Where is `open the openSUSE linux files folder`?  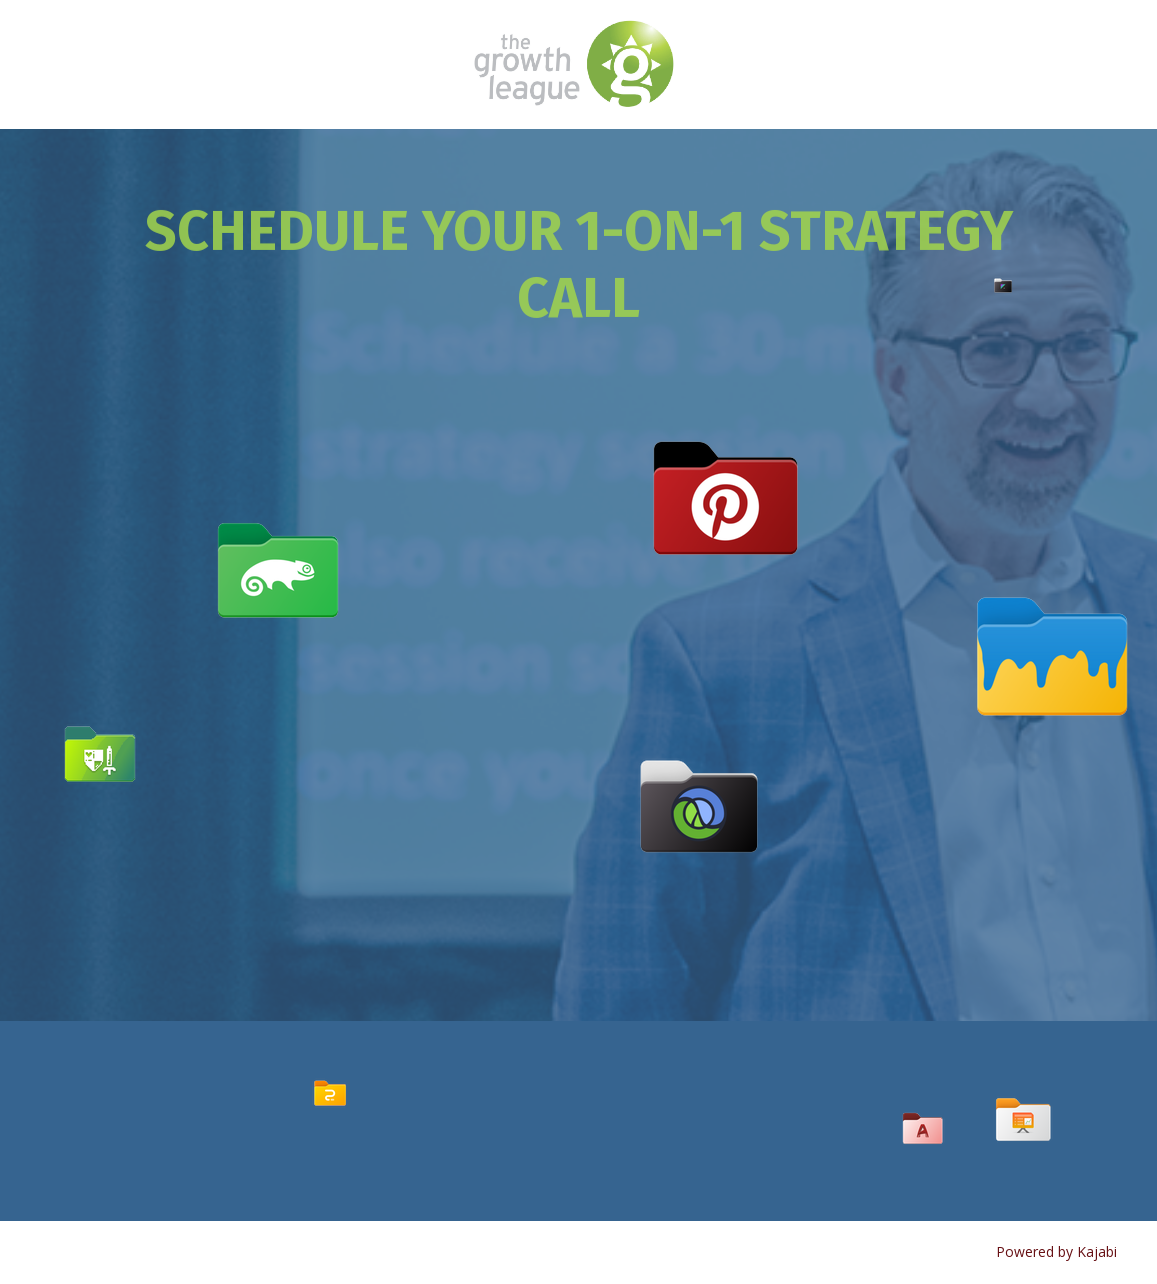 open the openSUSE linux files folder is located at coordinates (277, 573).